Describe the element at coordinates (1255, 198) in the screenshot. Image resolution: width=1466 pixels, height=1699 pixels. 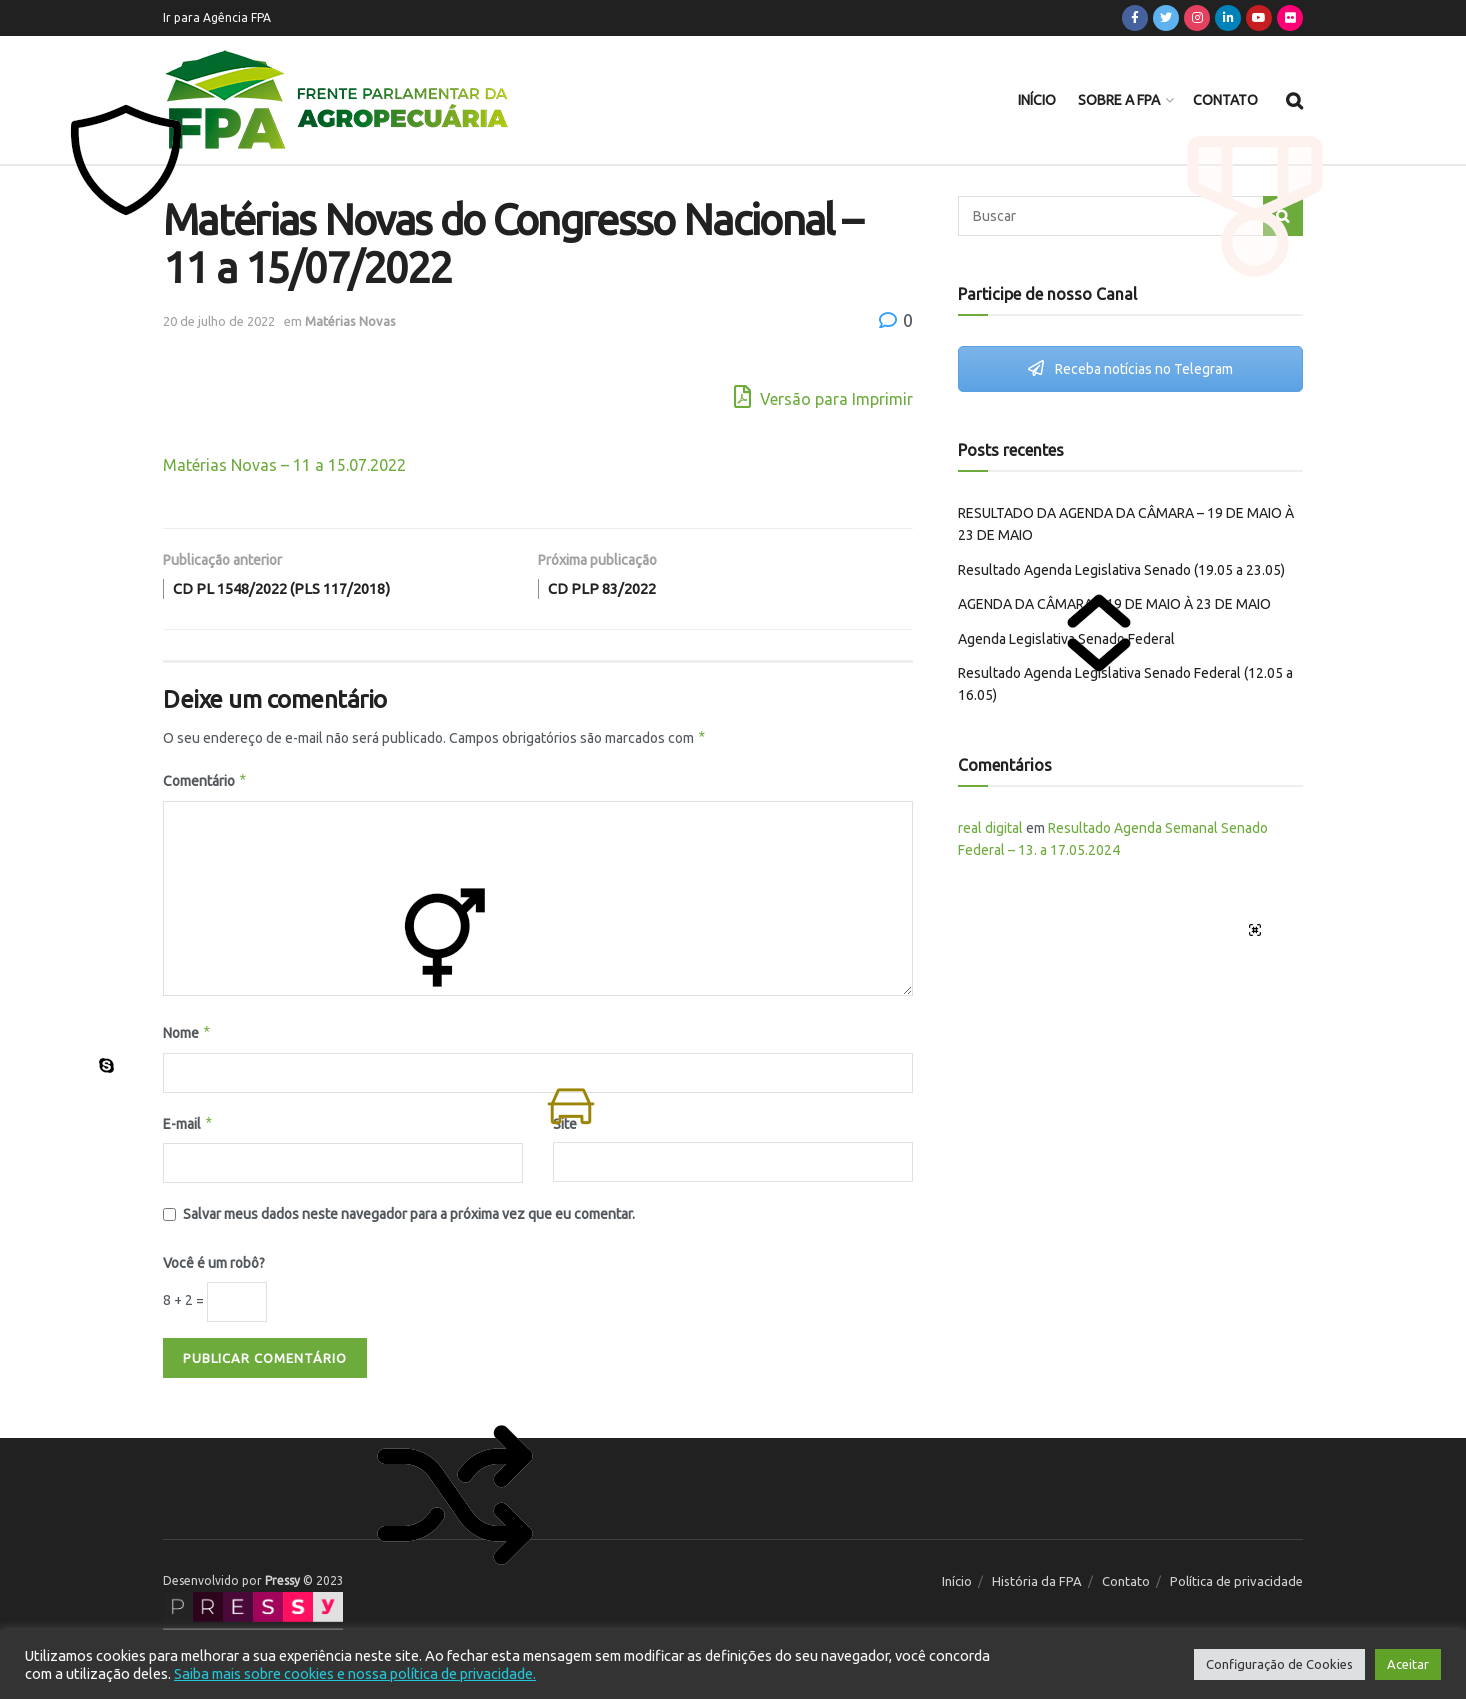
I see `view achievements or awards` at that location.